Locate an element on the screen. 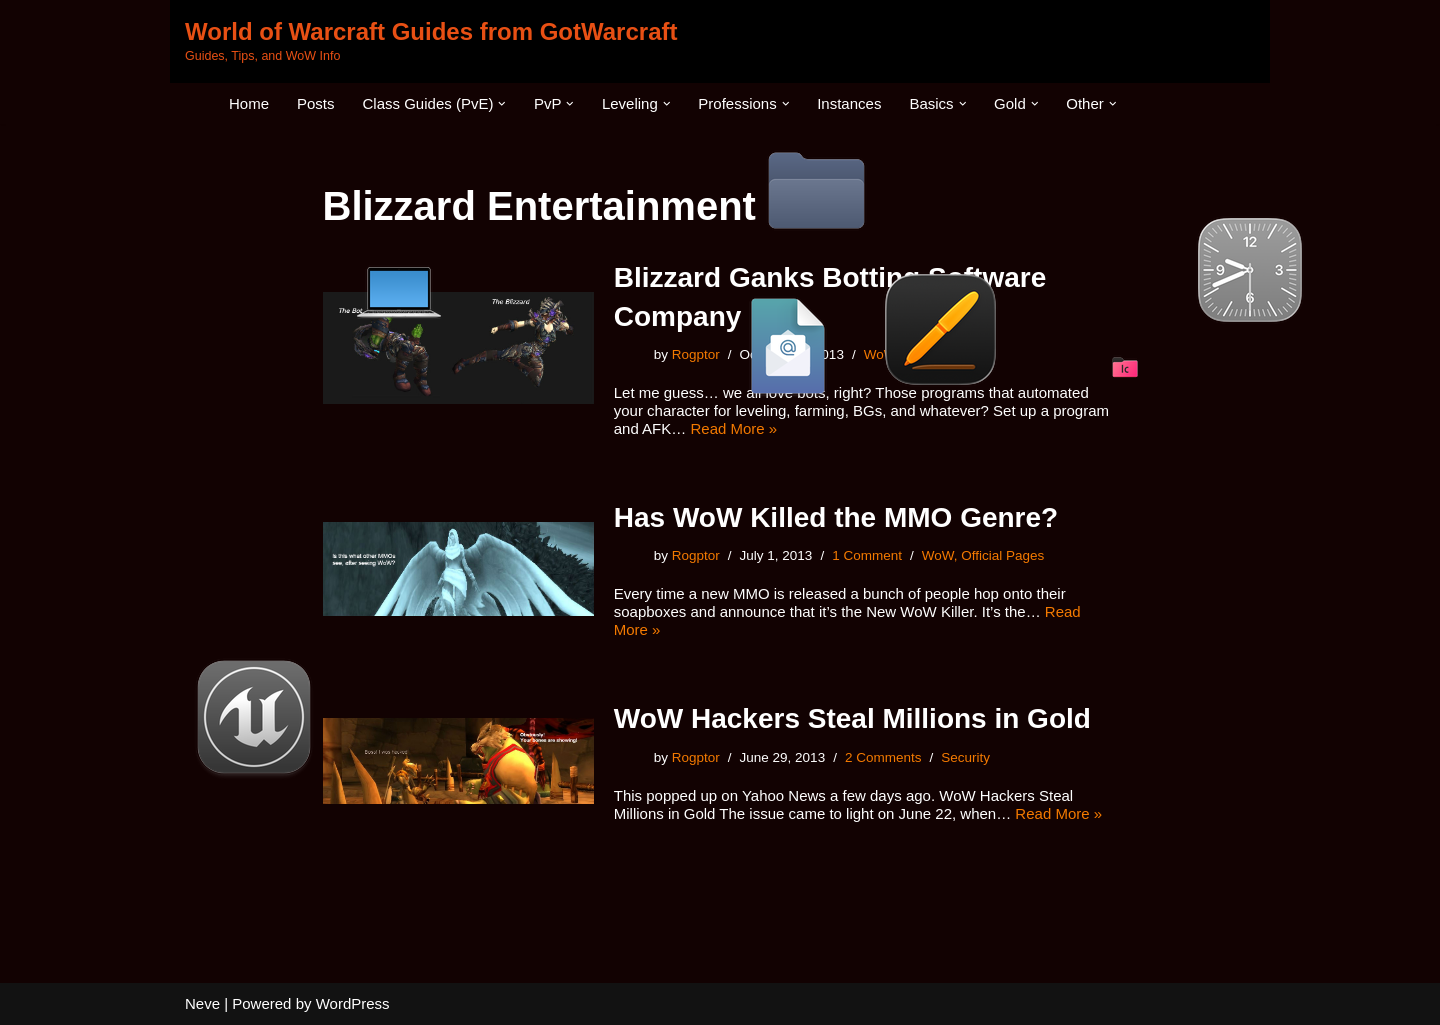 This screenshot has width=1440, height=1025. open folder containing Adobe InCopy files is located at coordinates (1125, 368).